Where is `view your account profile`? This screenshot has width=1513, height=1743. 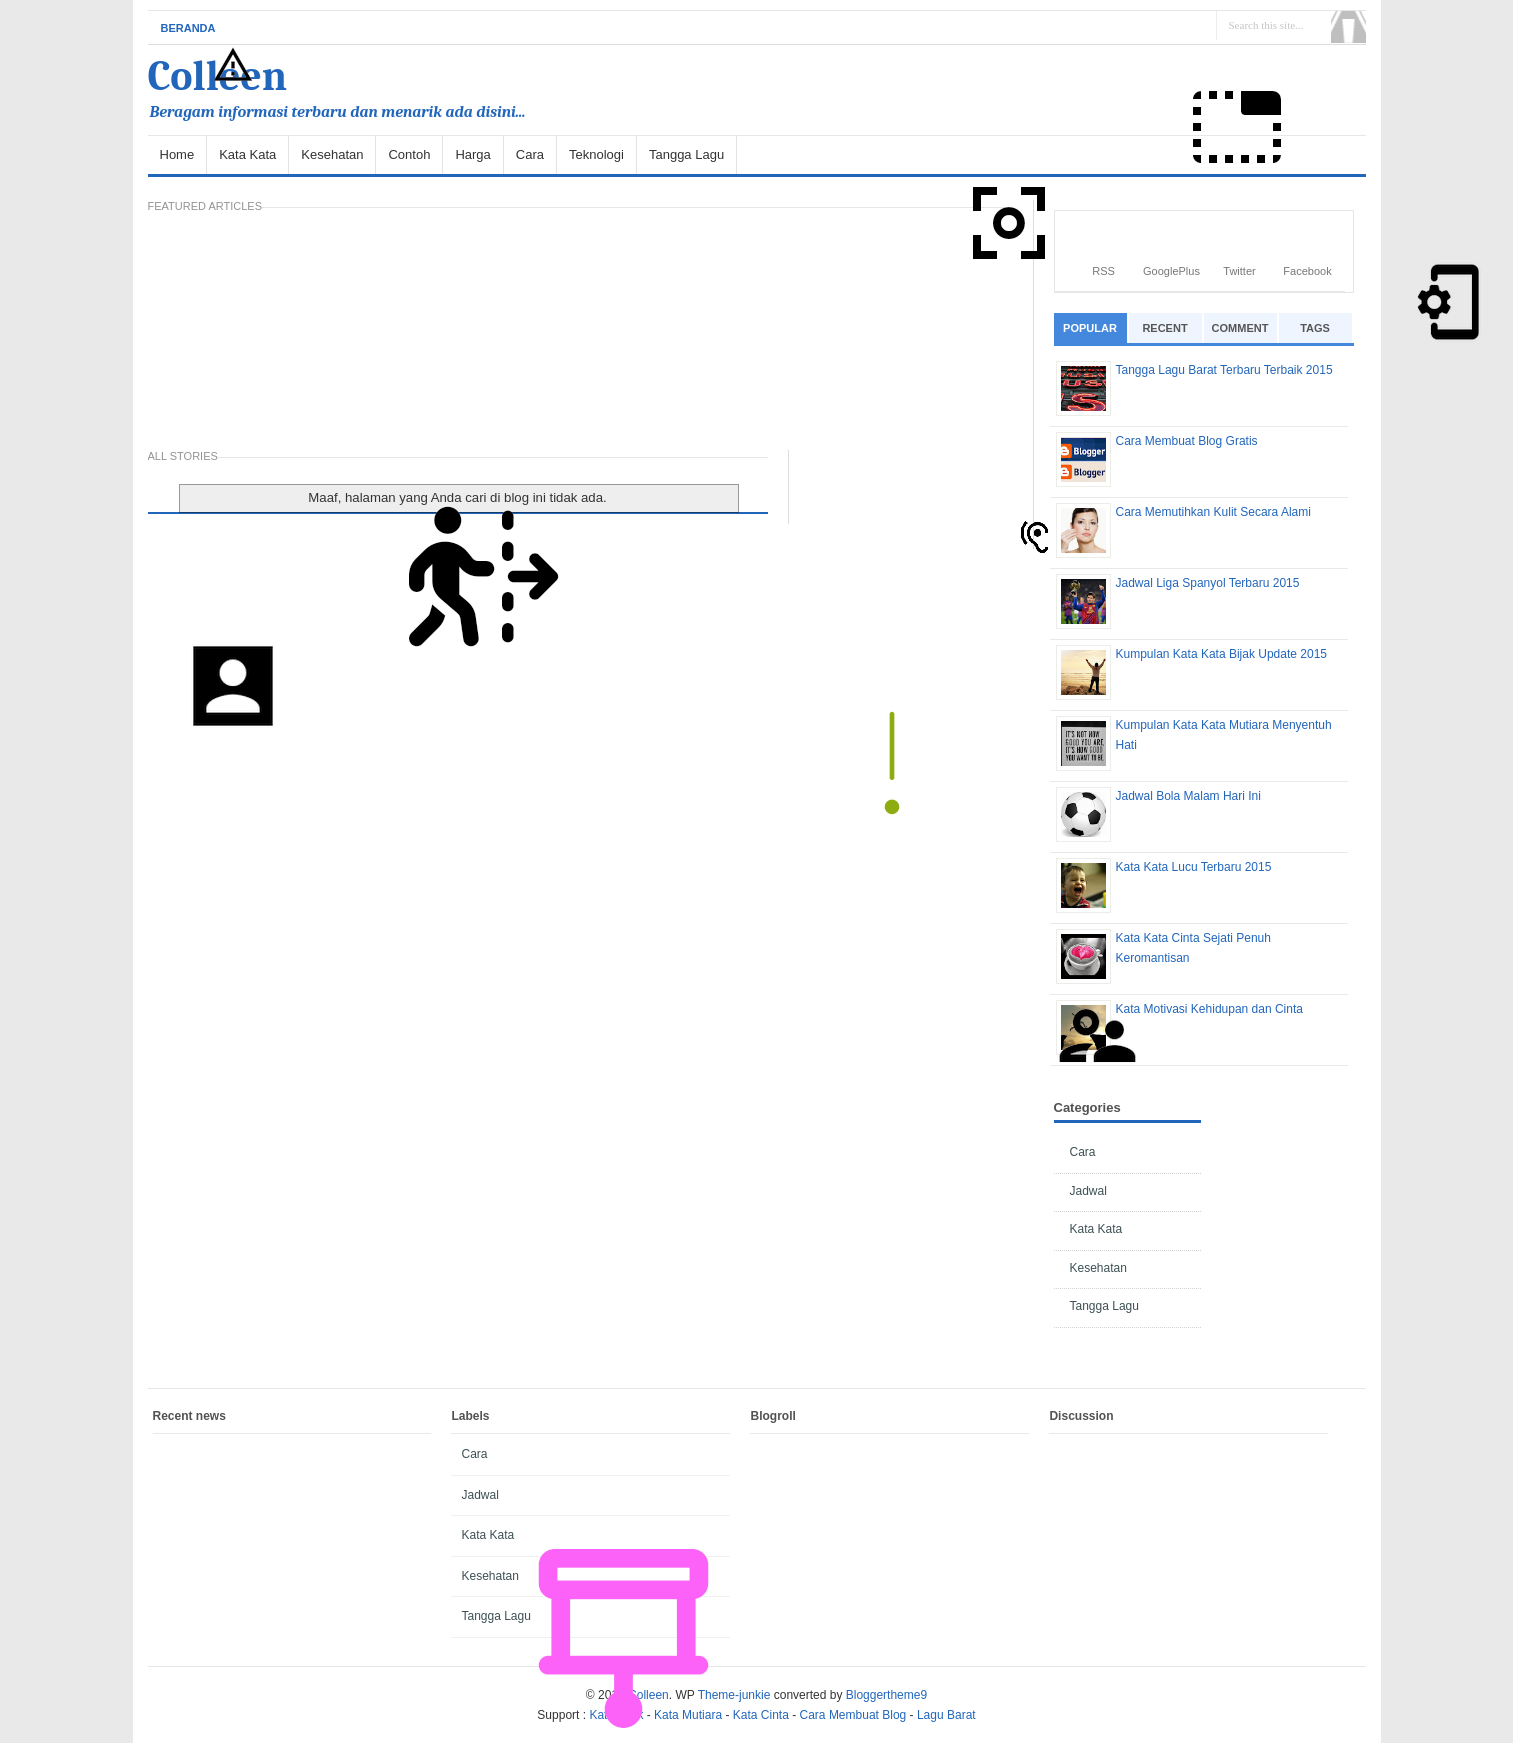 view your account profile is located at coordinates (233, 686).